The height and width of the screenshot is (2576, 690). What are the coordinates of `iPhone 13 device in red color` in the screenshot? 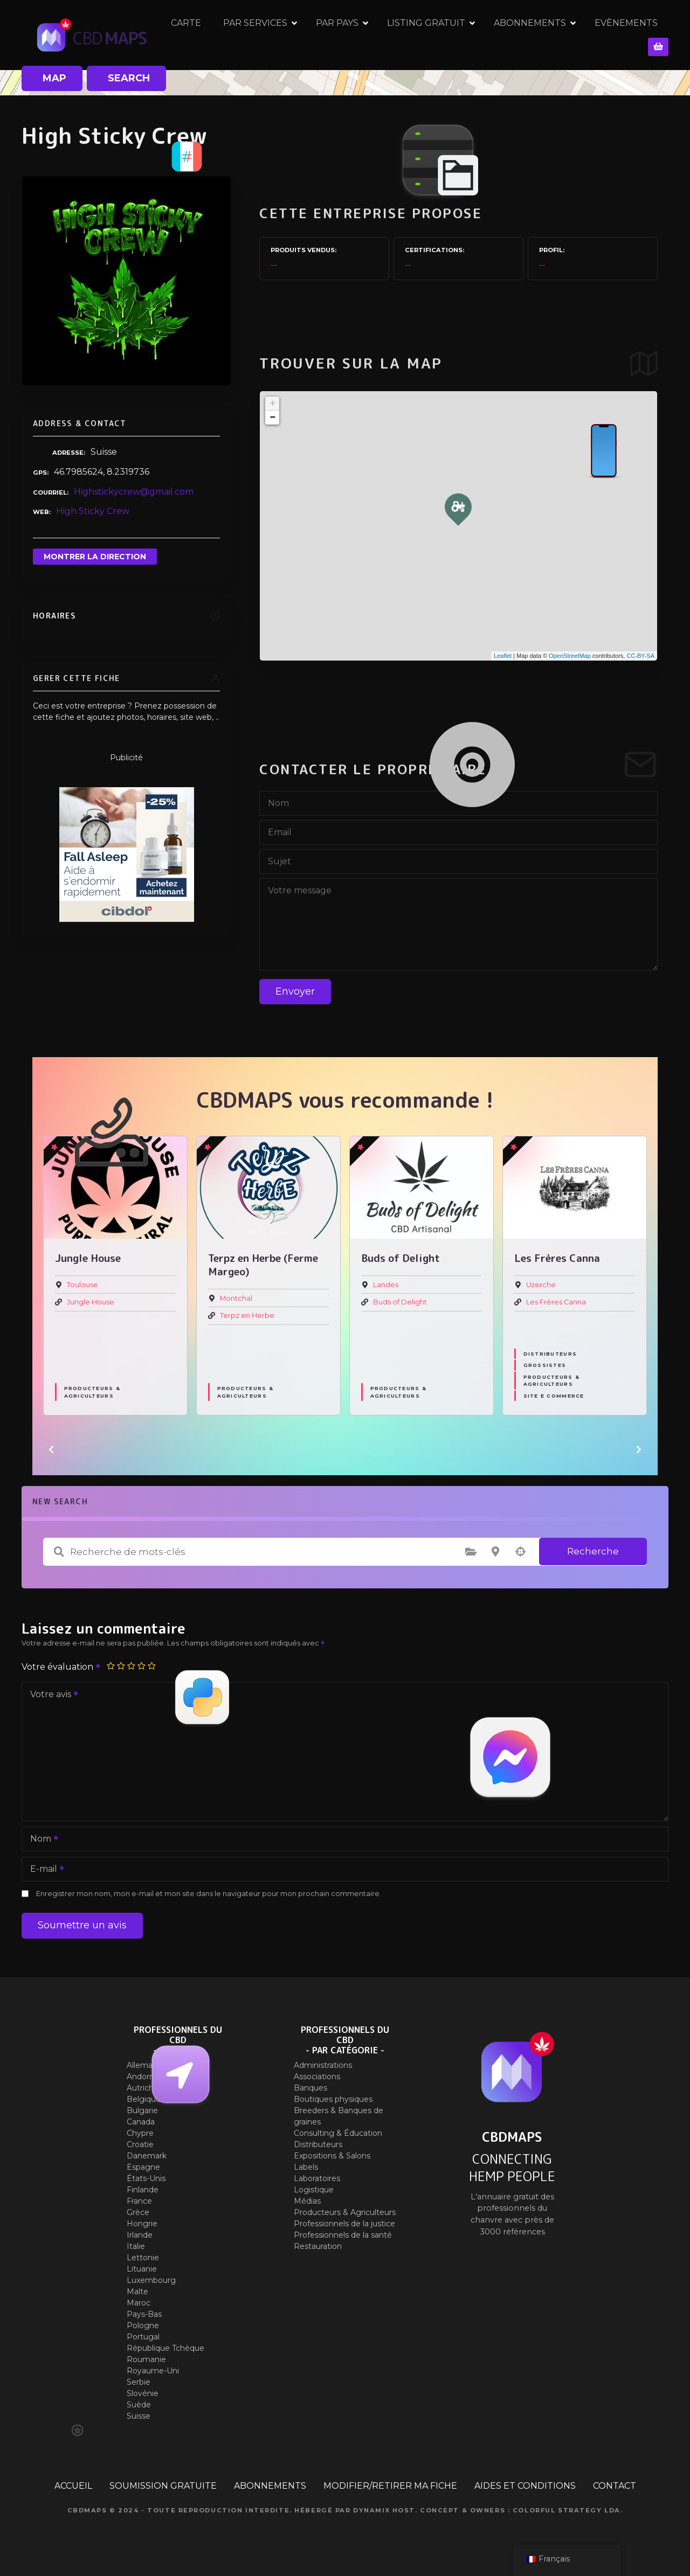 It's located at (604, 452).